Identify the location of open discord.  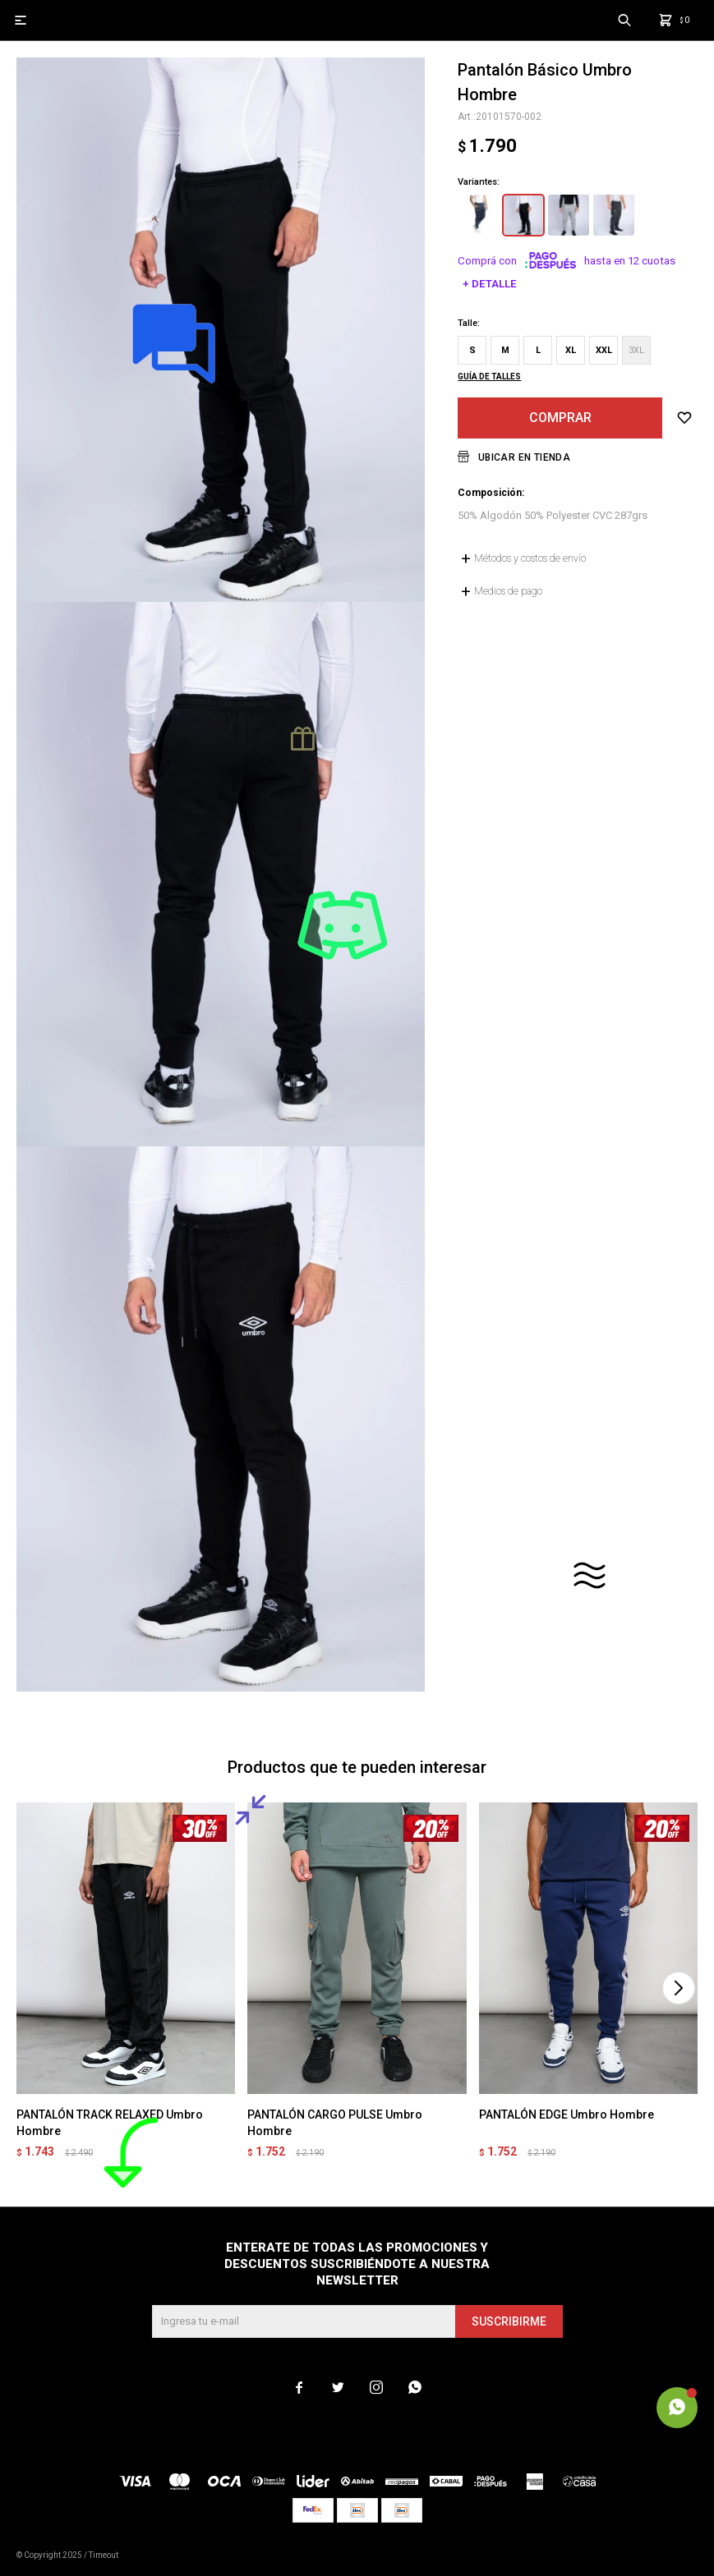
(343, 924).